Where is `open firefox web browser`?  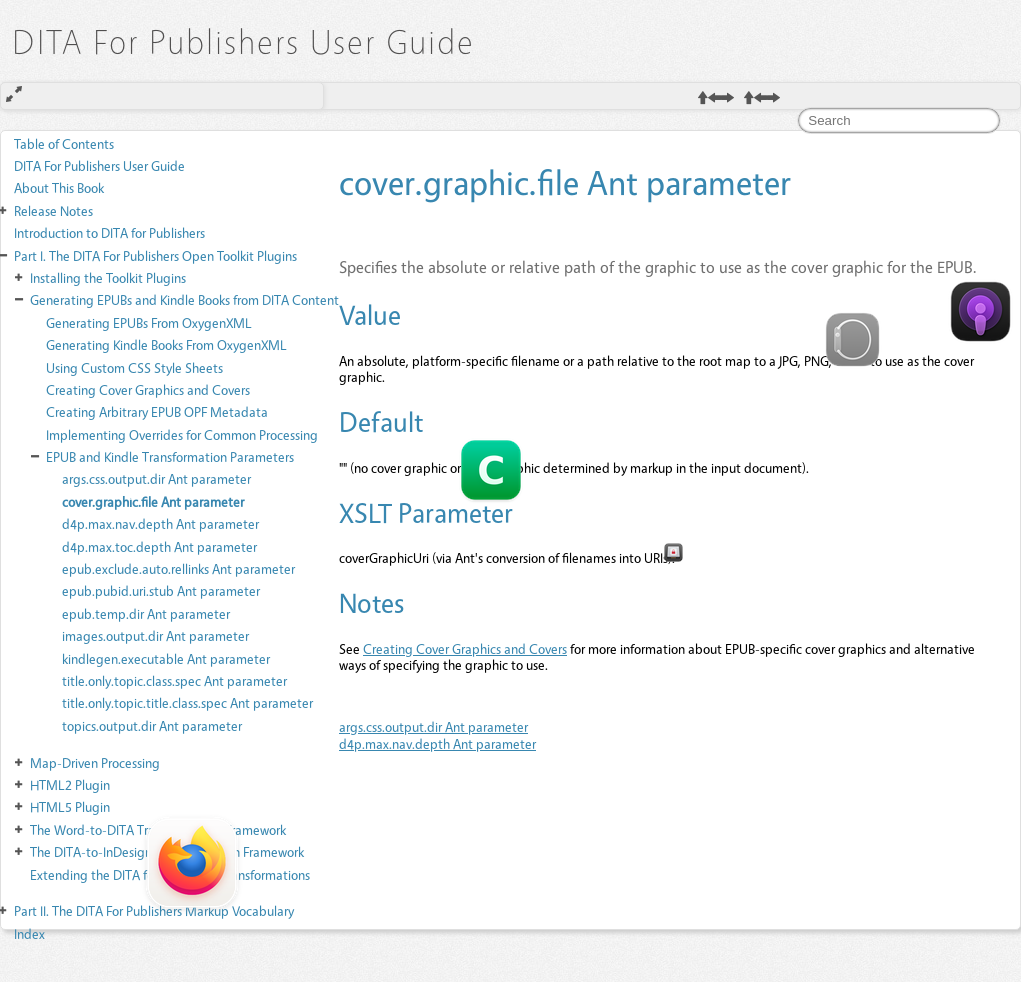 open firefox web browser is located at coordinates (192, 863).